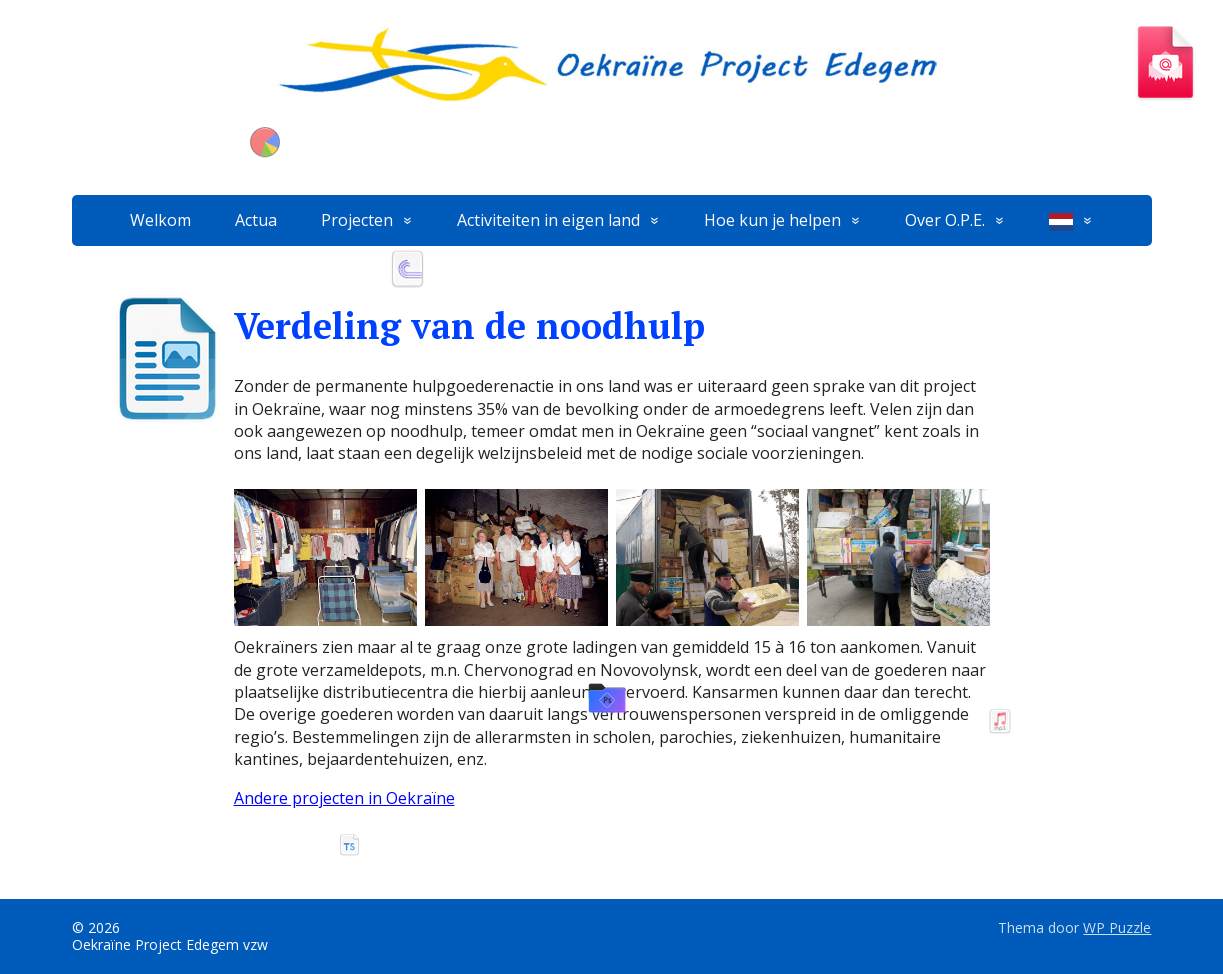 The width and height of the screenshot is (1223, 974). Describe the element at coordinates (607, 699) in the screenshot. I see `open folder containing adobe photoshop express files` at that location.